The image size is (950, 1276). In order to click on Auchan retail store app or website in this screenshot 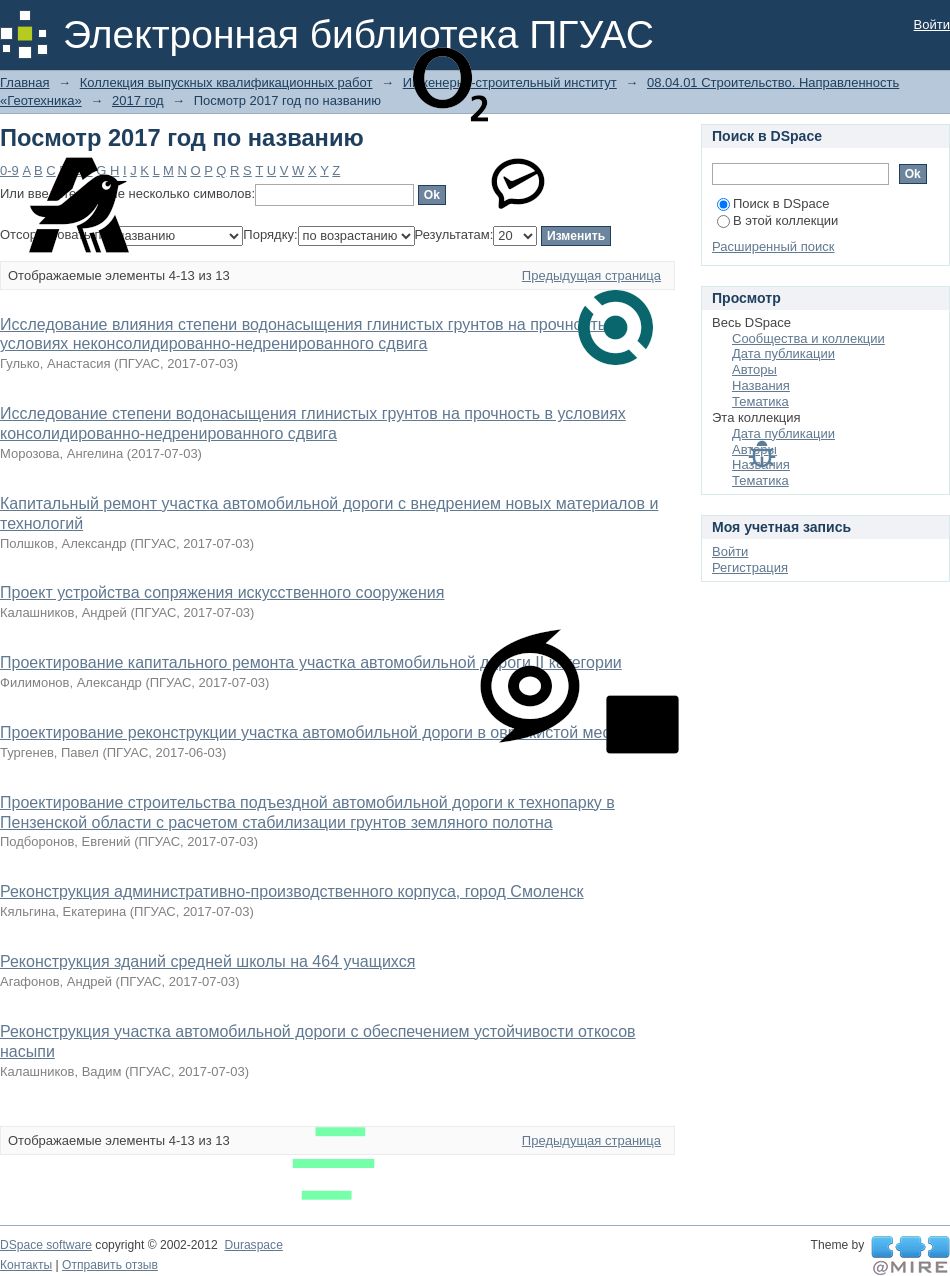, I will do `click(79, 205)`.